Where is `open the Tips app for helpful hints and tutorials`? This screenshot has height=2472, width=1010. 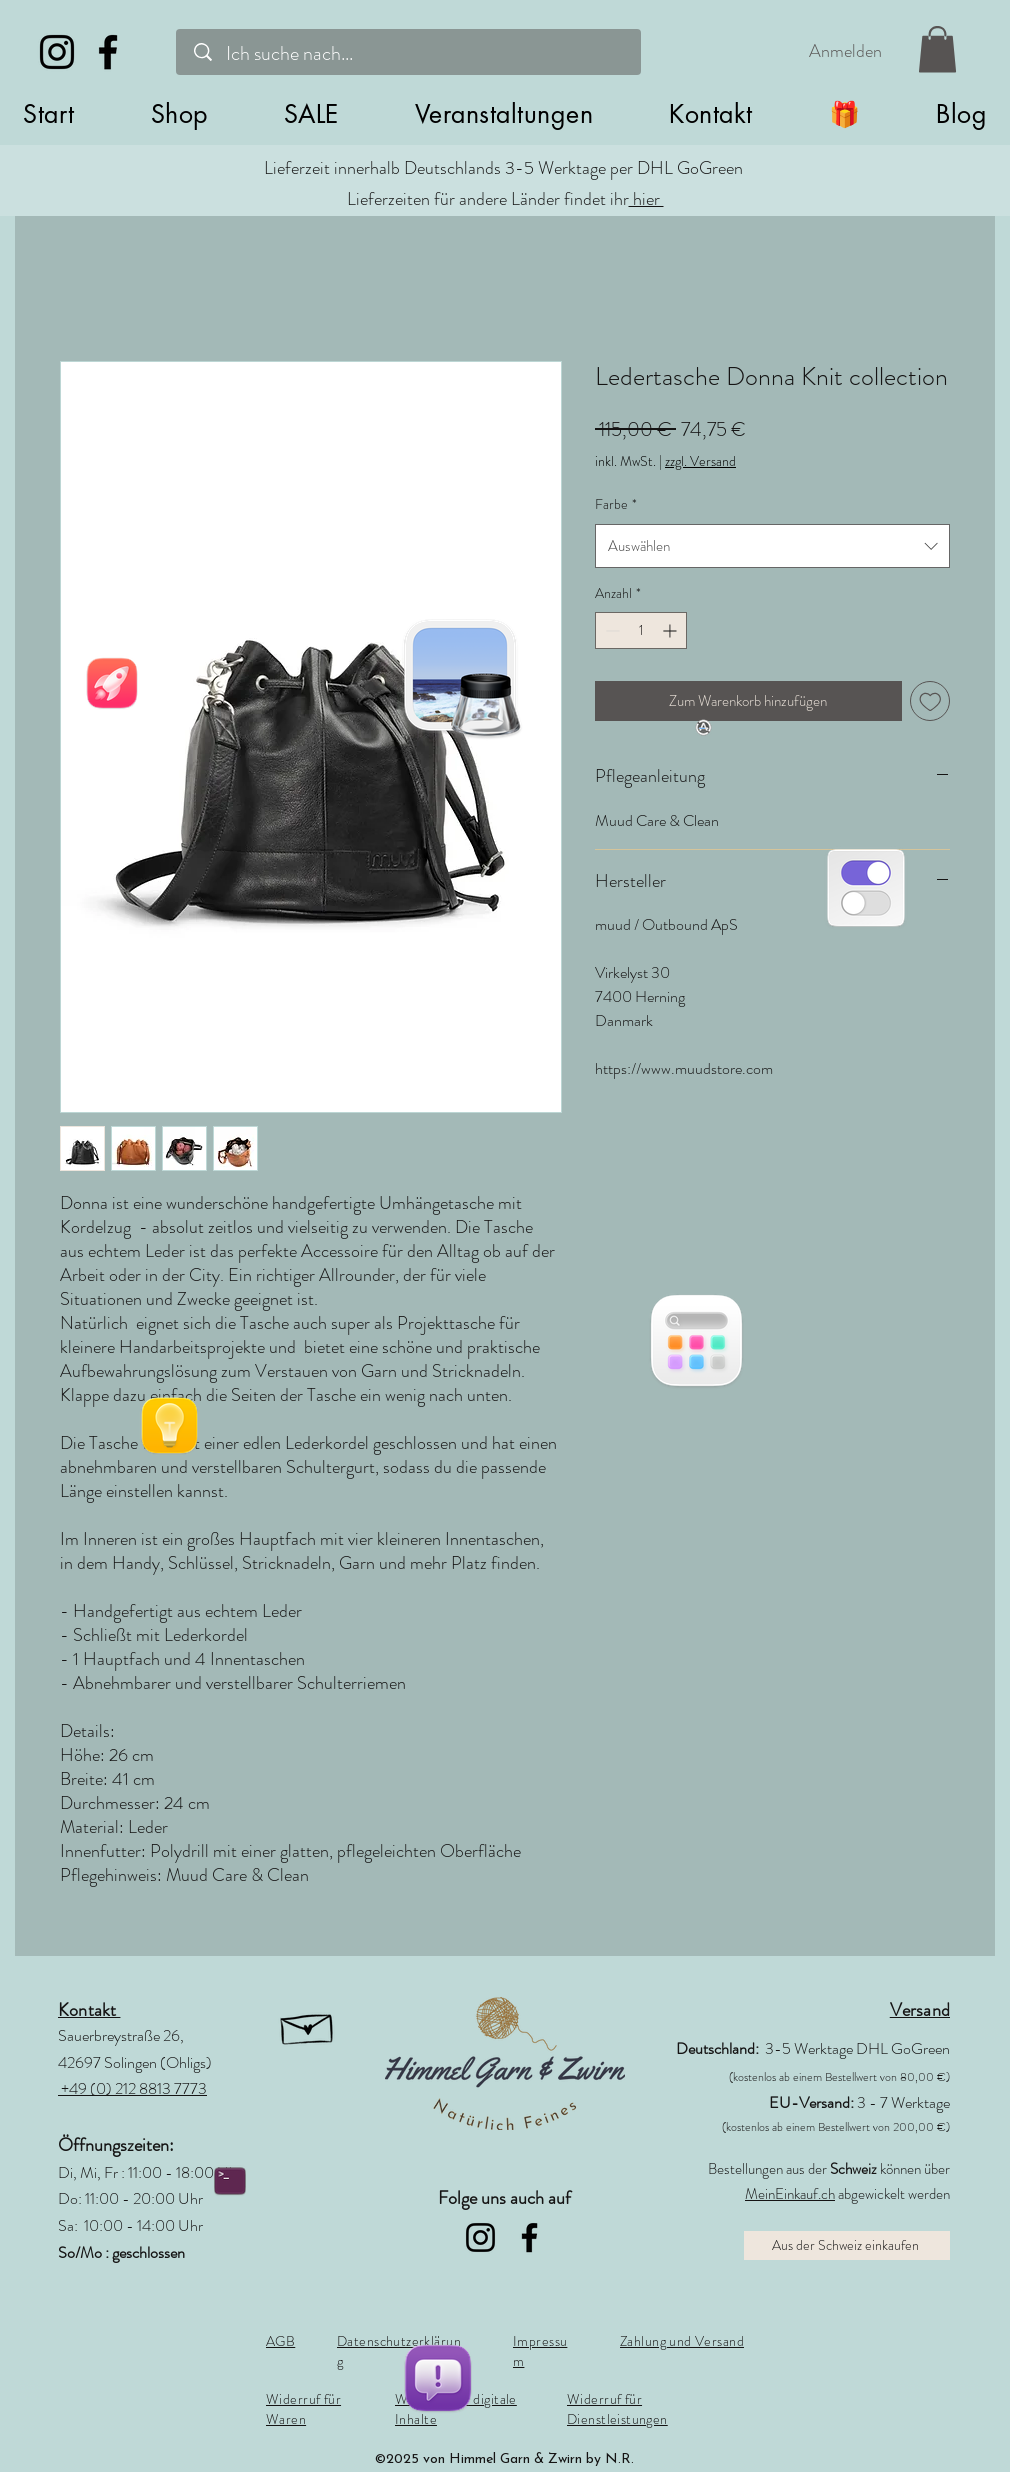
open the Tips app for helpful hints and tutorials is located at coordinates (169, 1425).